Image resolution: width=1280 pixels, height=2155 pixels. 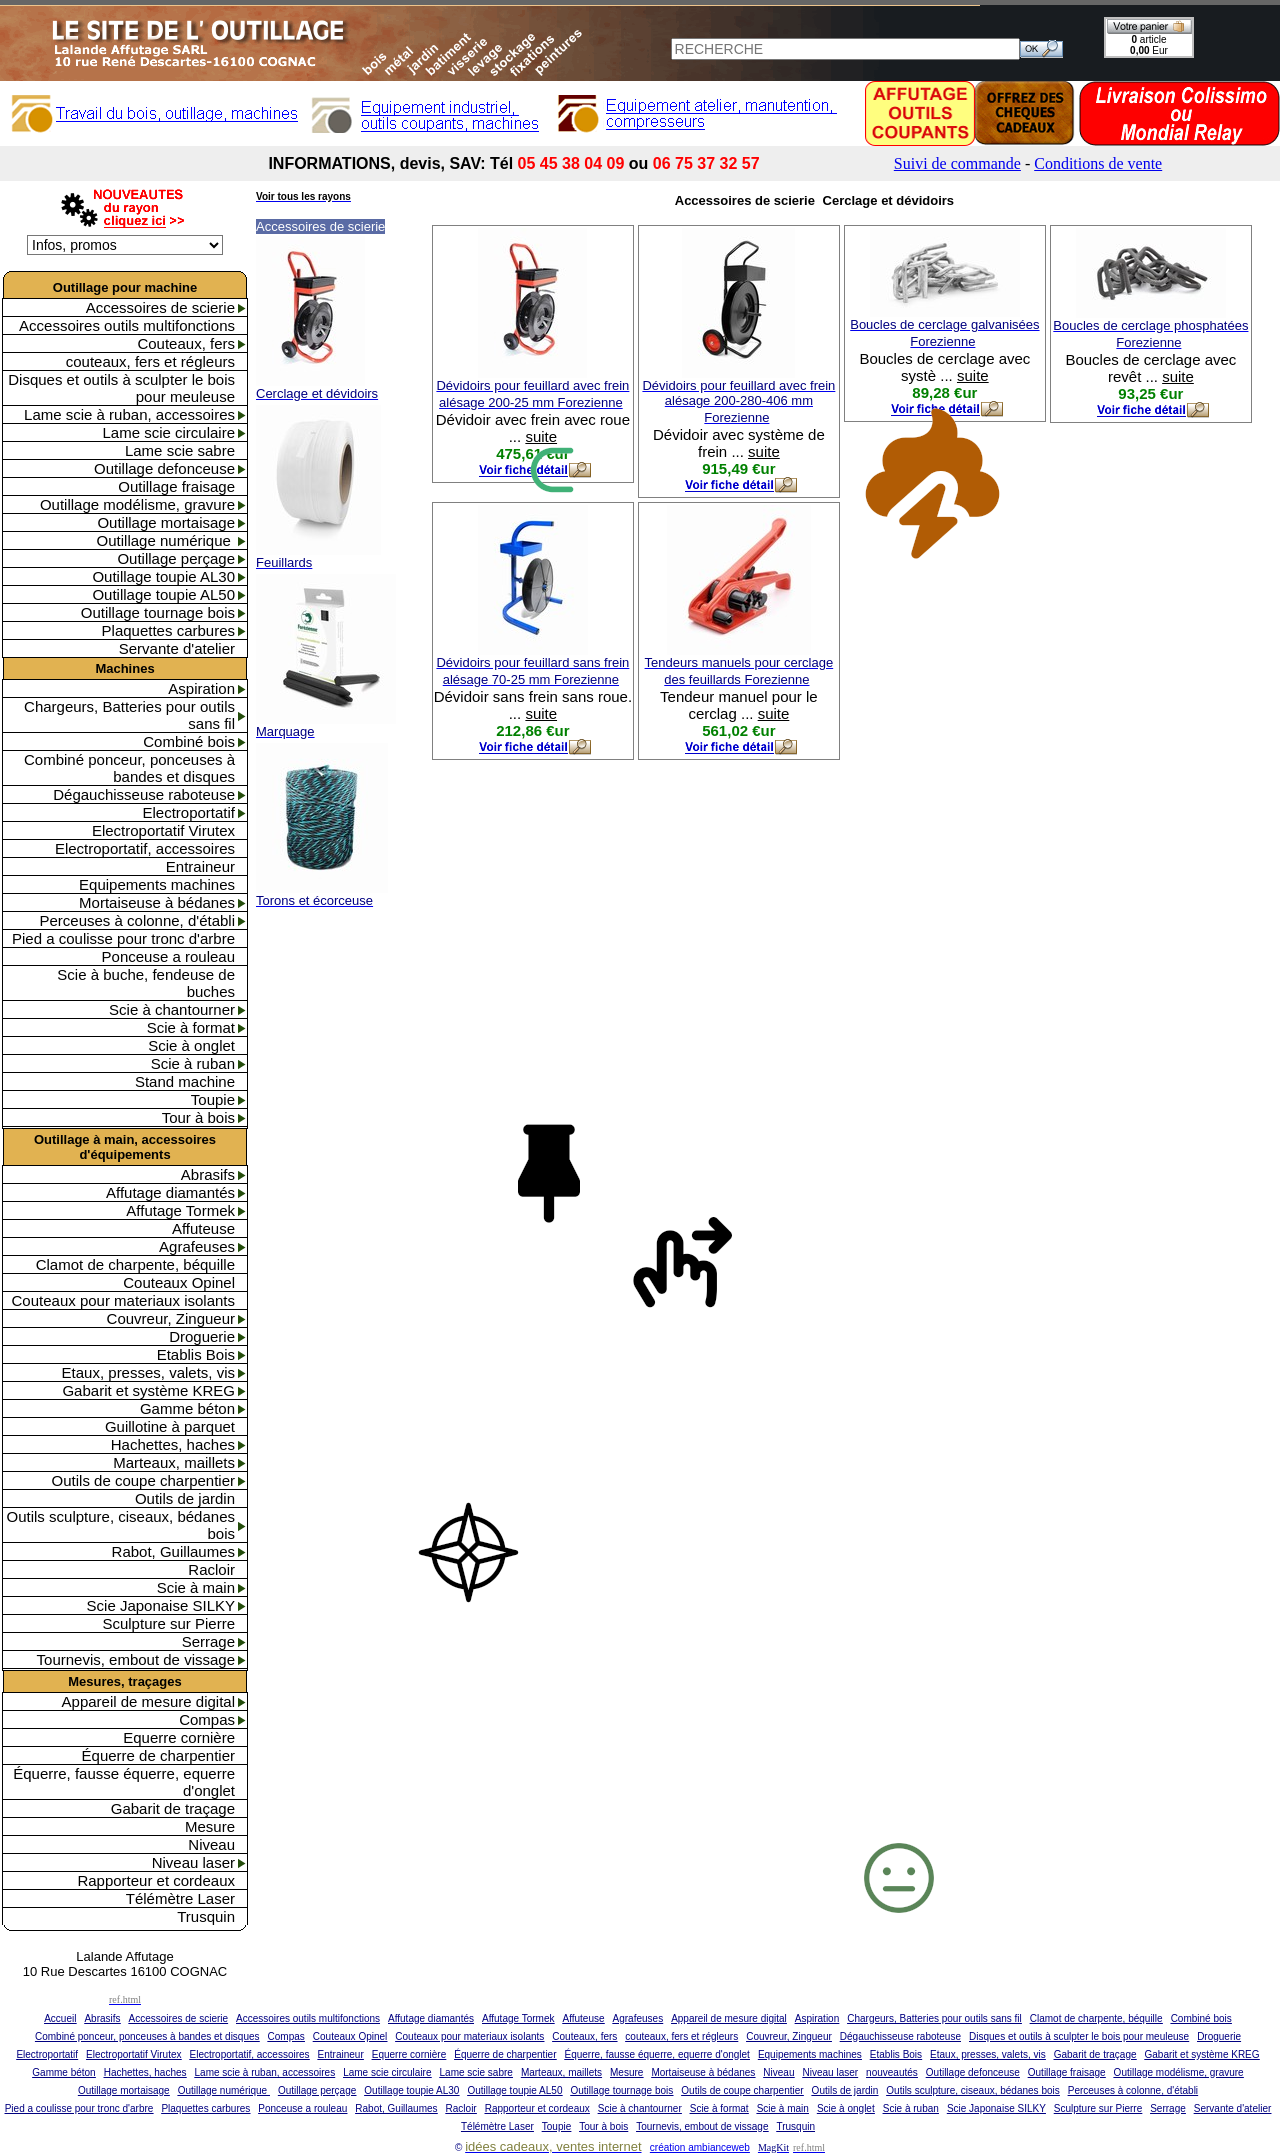 I want to click on pinned item or content, so click(x=549, y=1171).